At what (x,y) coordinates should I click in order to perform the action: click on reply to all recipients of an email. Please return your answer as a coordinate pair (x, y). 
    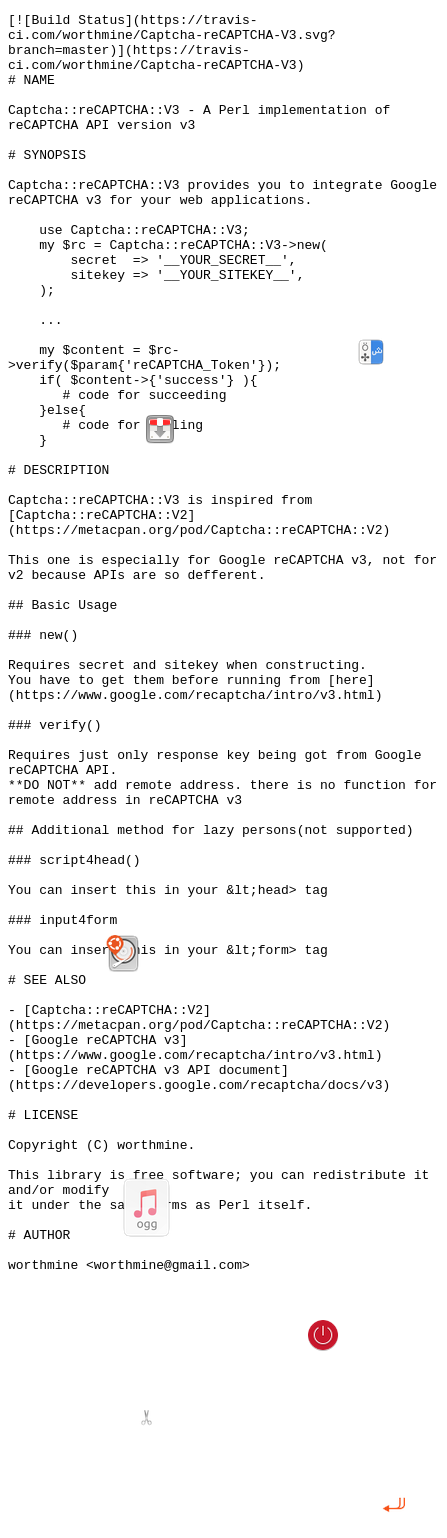
    Looking at the image, I should click on (393, 1503).